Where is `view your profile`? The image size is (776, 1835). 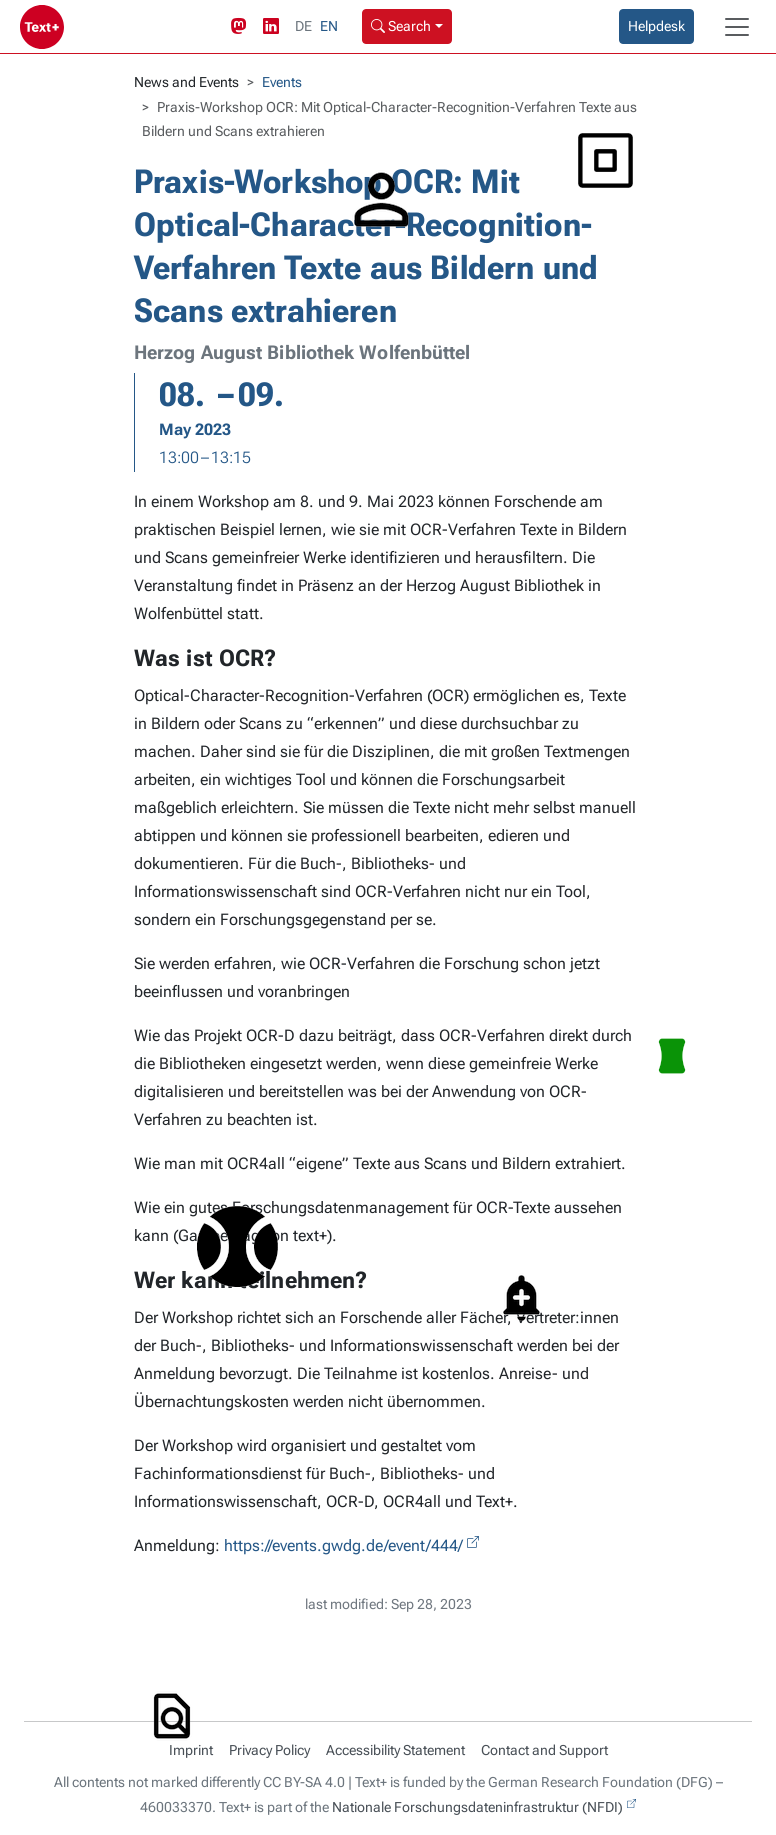
view your profile is located at coordinates (381, 199).